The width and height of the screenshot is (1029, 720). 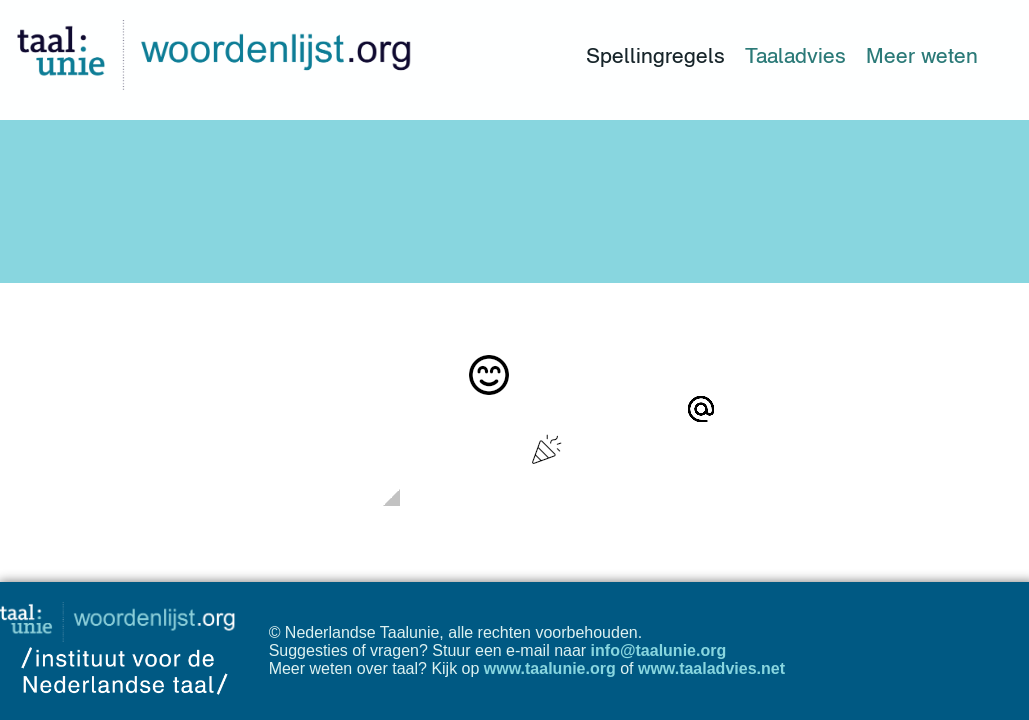 What do you see at coordinates (545, 451) in the screenshot?
I see `celebration or success notification` at bounding box center [545, 451].